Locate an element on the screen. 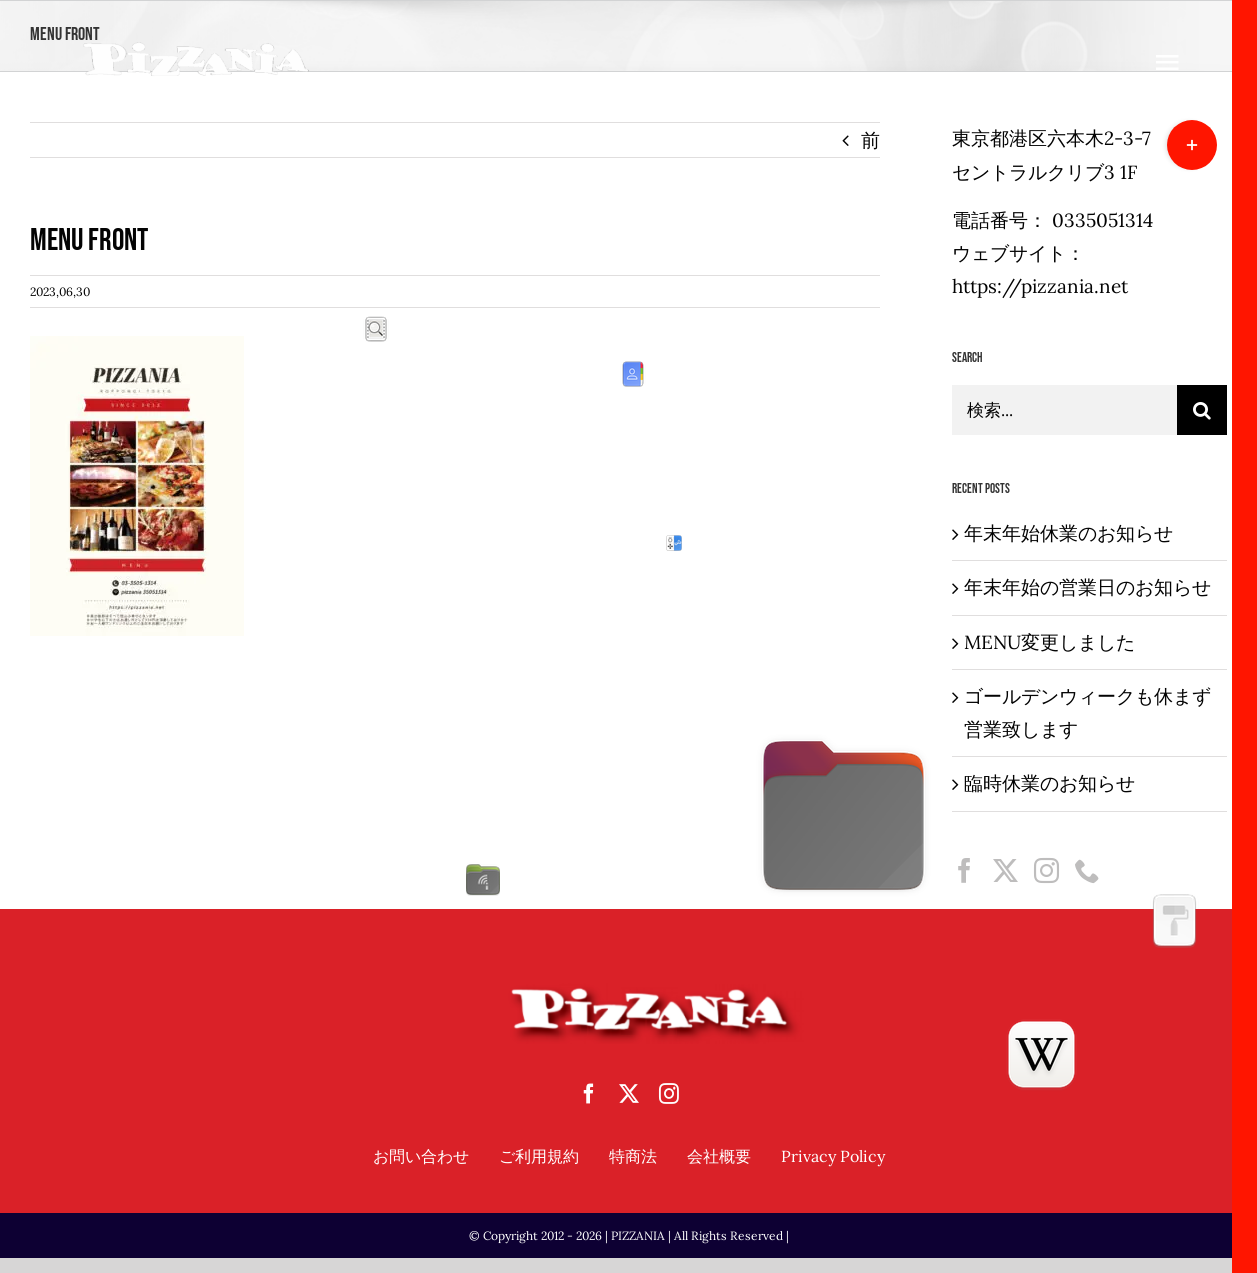  open insync cloud sync folder is located at coordinates (483, 879).